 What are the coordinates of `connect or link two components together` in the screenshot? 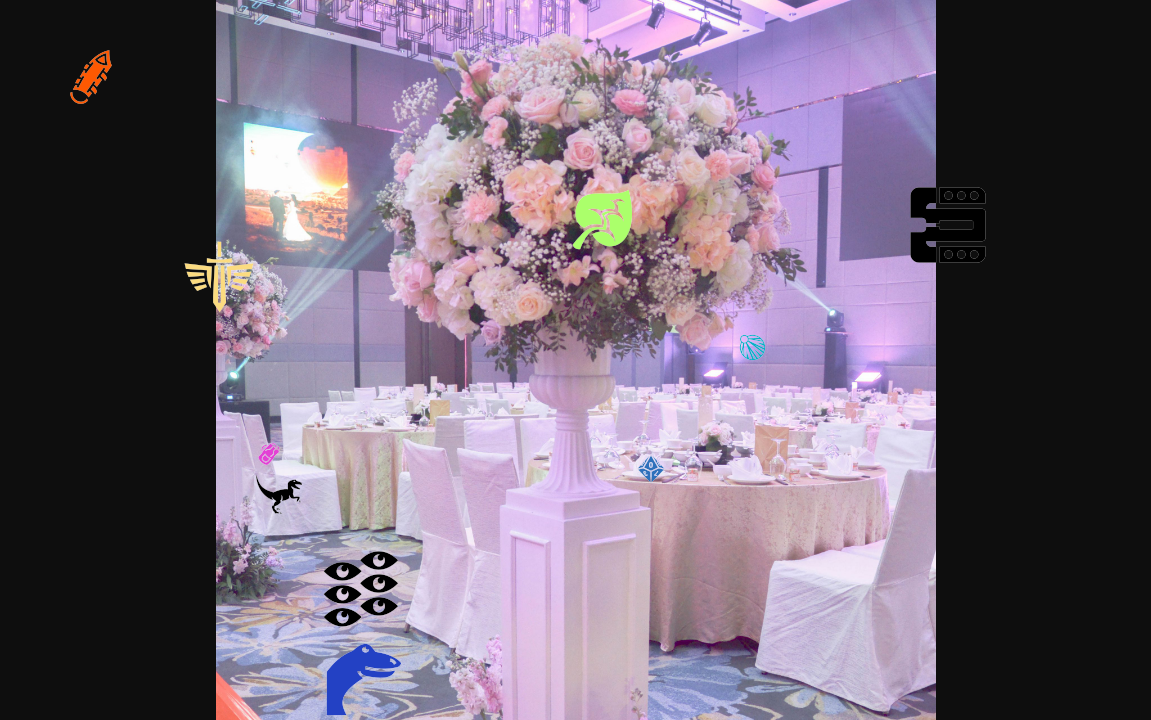 It's located at (948, 225).